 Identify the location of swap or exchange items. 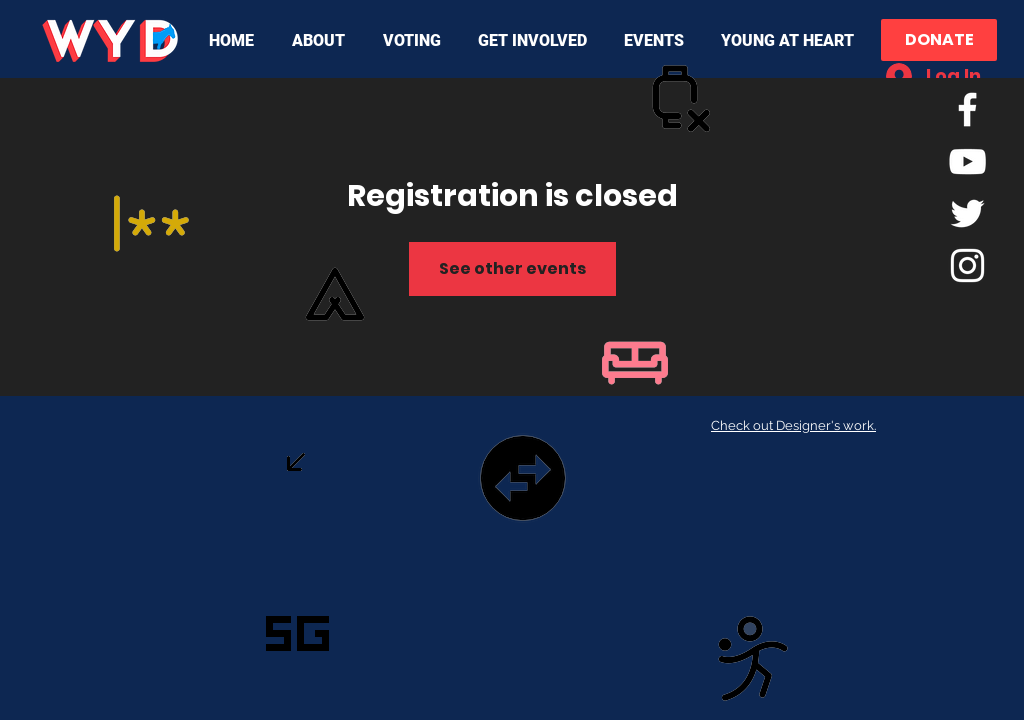
(523, 478).